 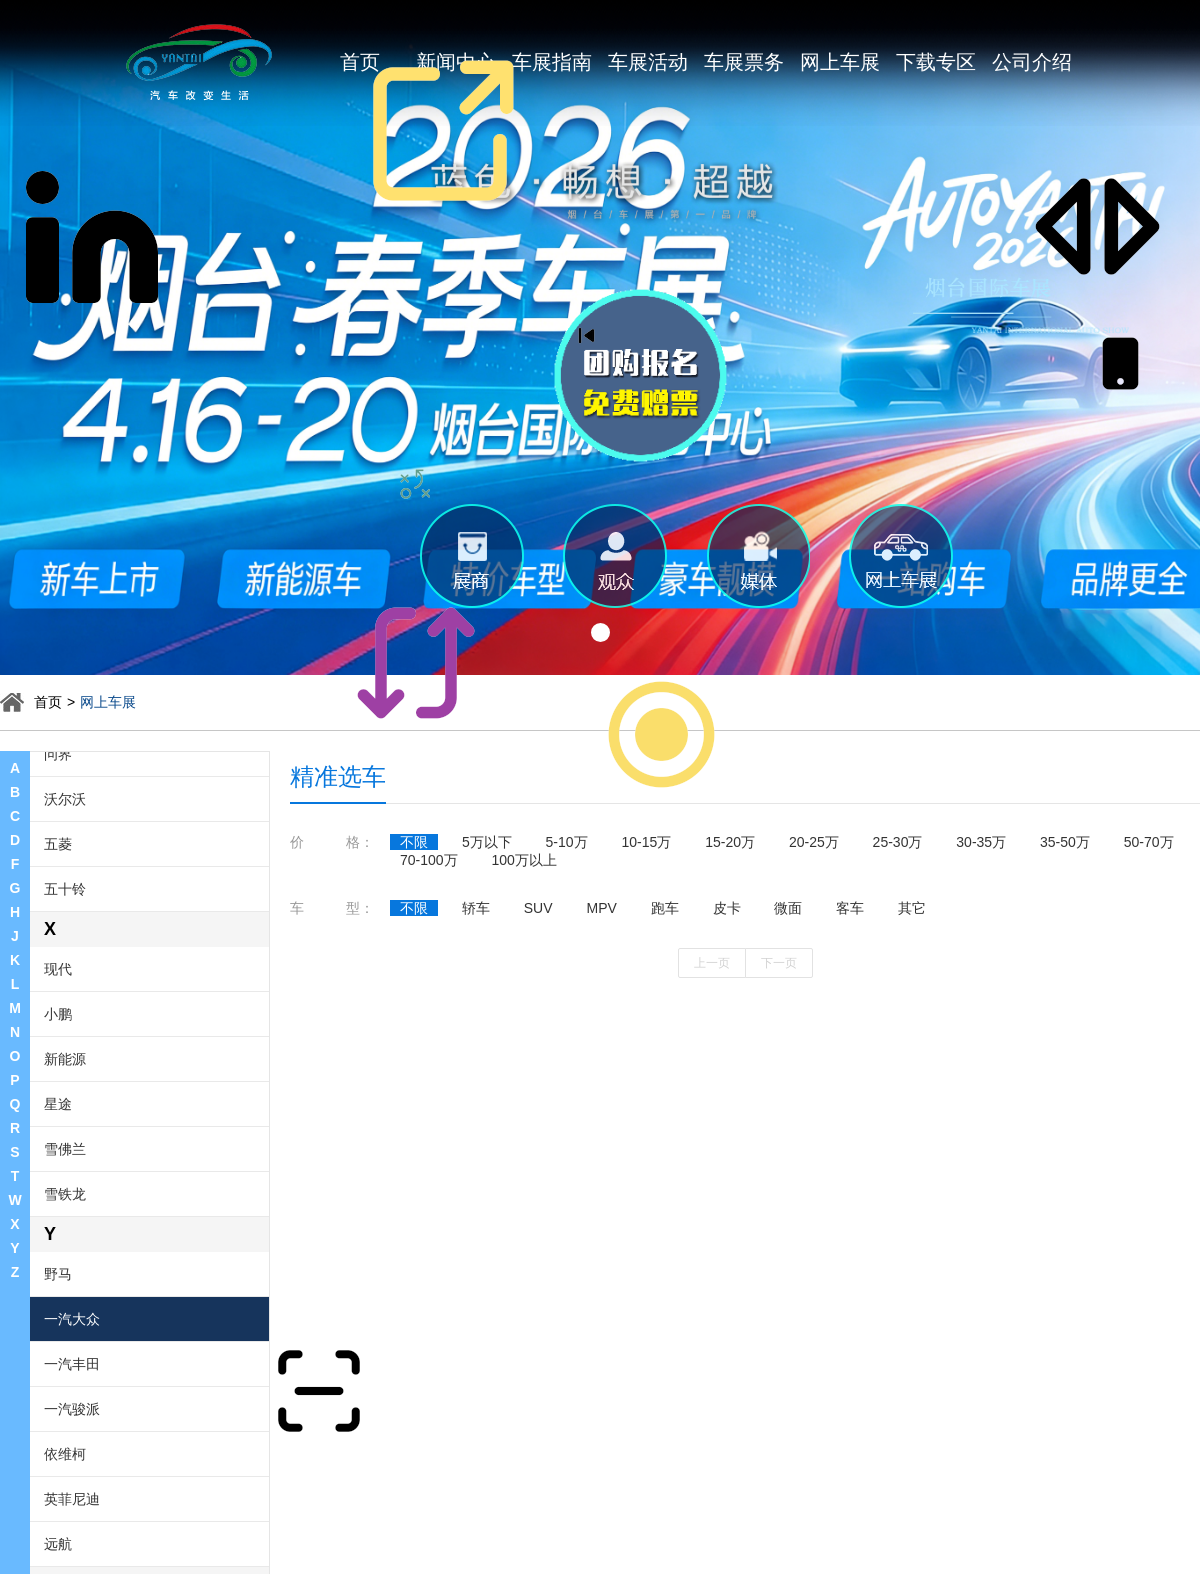 What do you see at coordinates (416, 663) in the screenshot?
I see `flip or mirror content horizontally` at bounding box center [416, 663].